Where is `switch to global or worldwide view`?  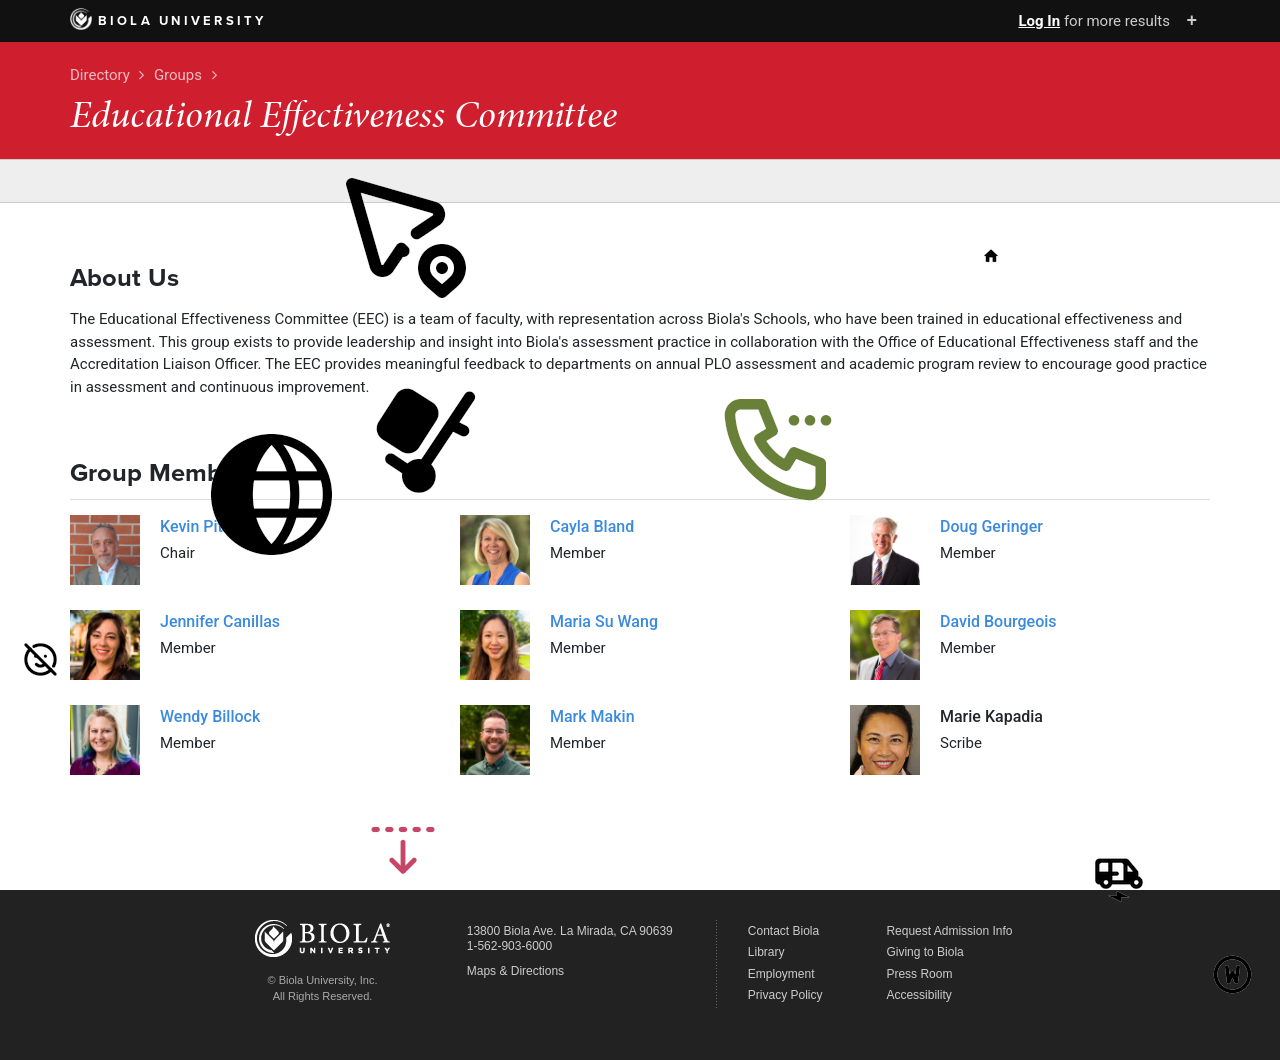
switch to global or worldwide view is located at coordinates (271, 494).